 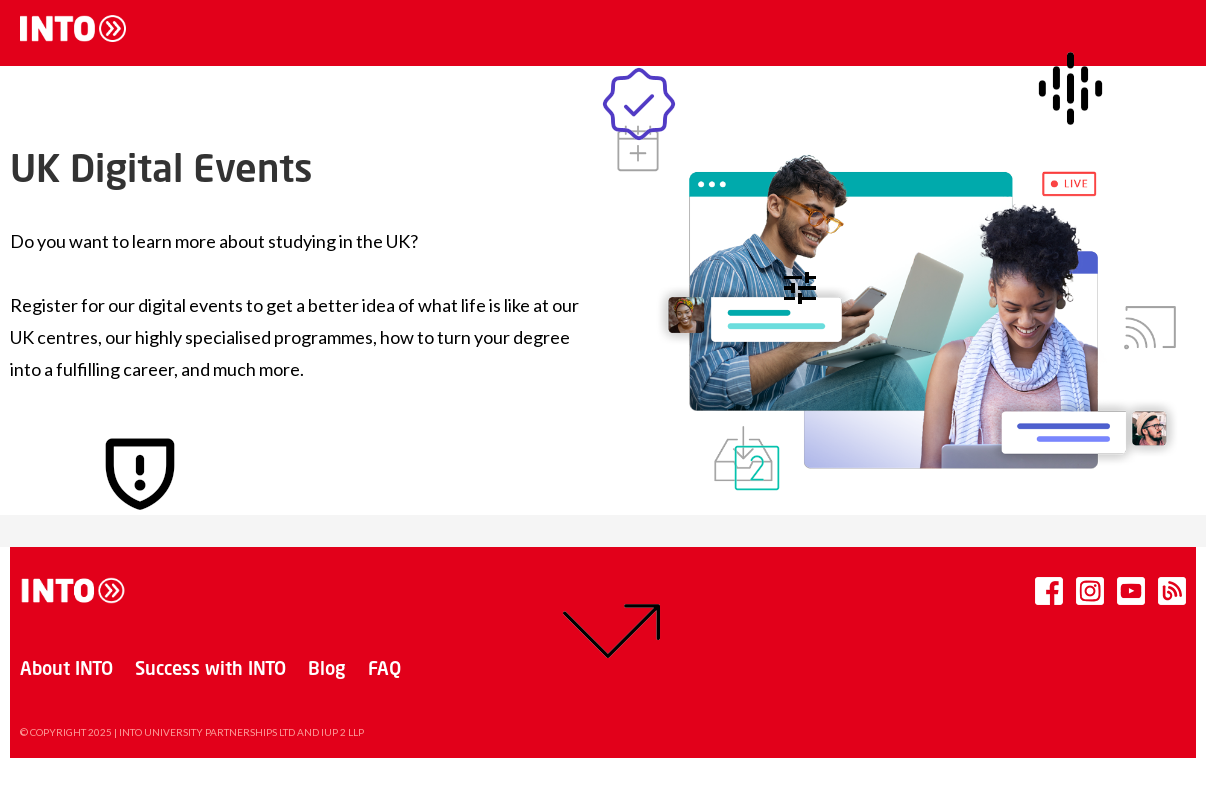 What do you see at coordinates (639, 104) in the screenshot?
I see `indicates verified or authenticated status` at bounding box center [639, 104].